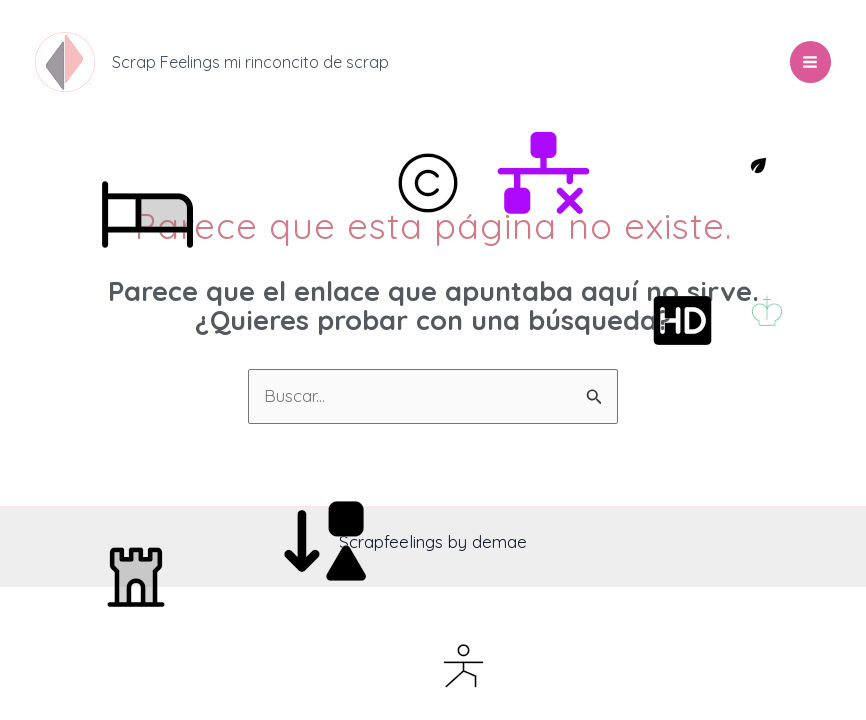 This screenshot has height=720, width=866. I want to click on network connection failed or unavailable, so click(543, 174).